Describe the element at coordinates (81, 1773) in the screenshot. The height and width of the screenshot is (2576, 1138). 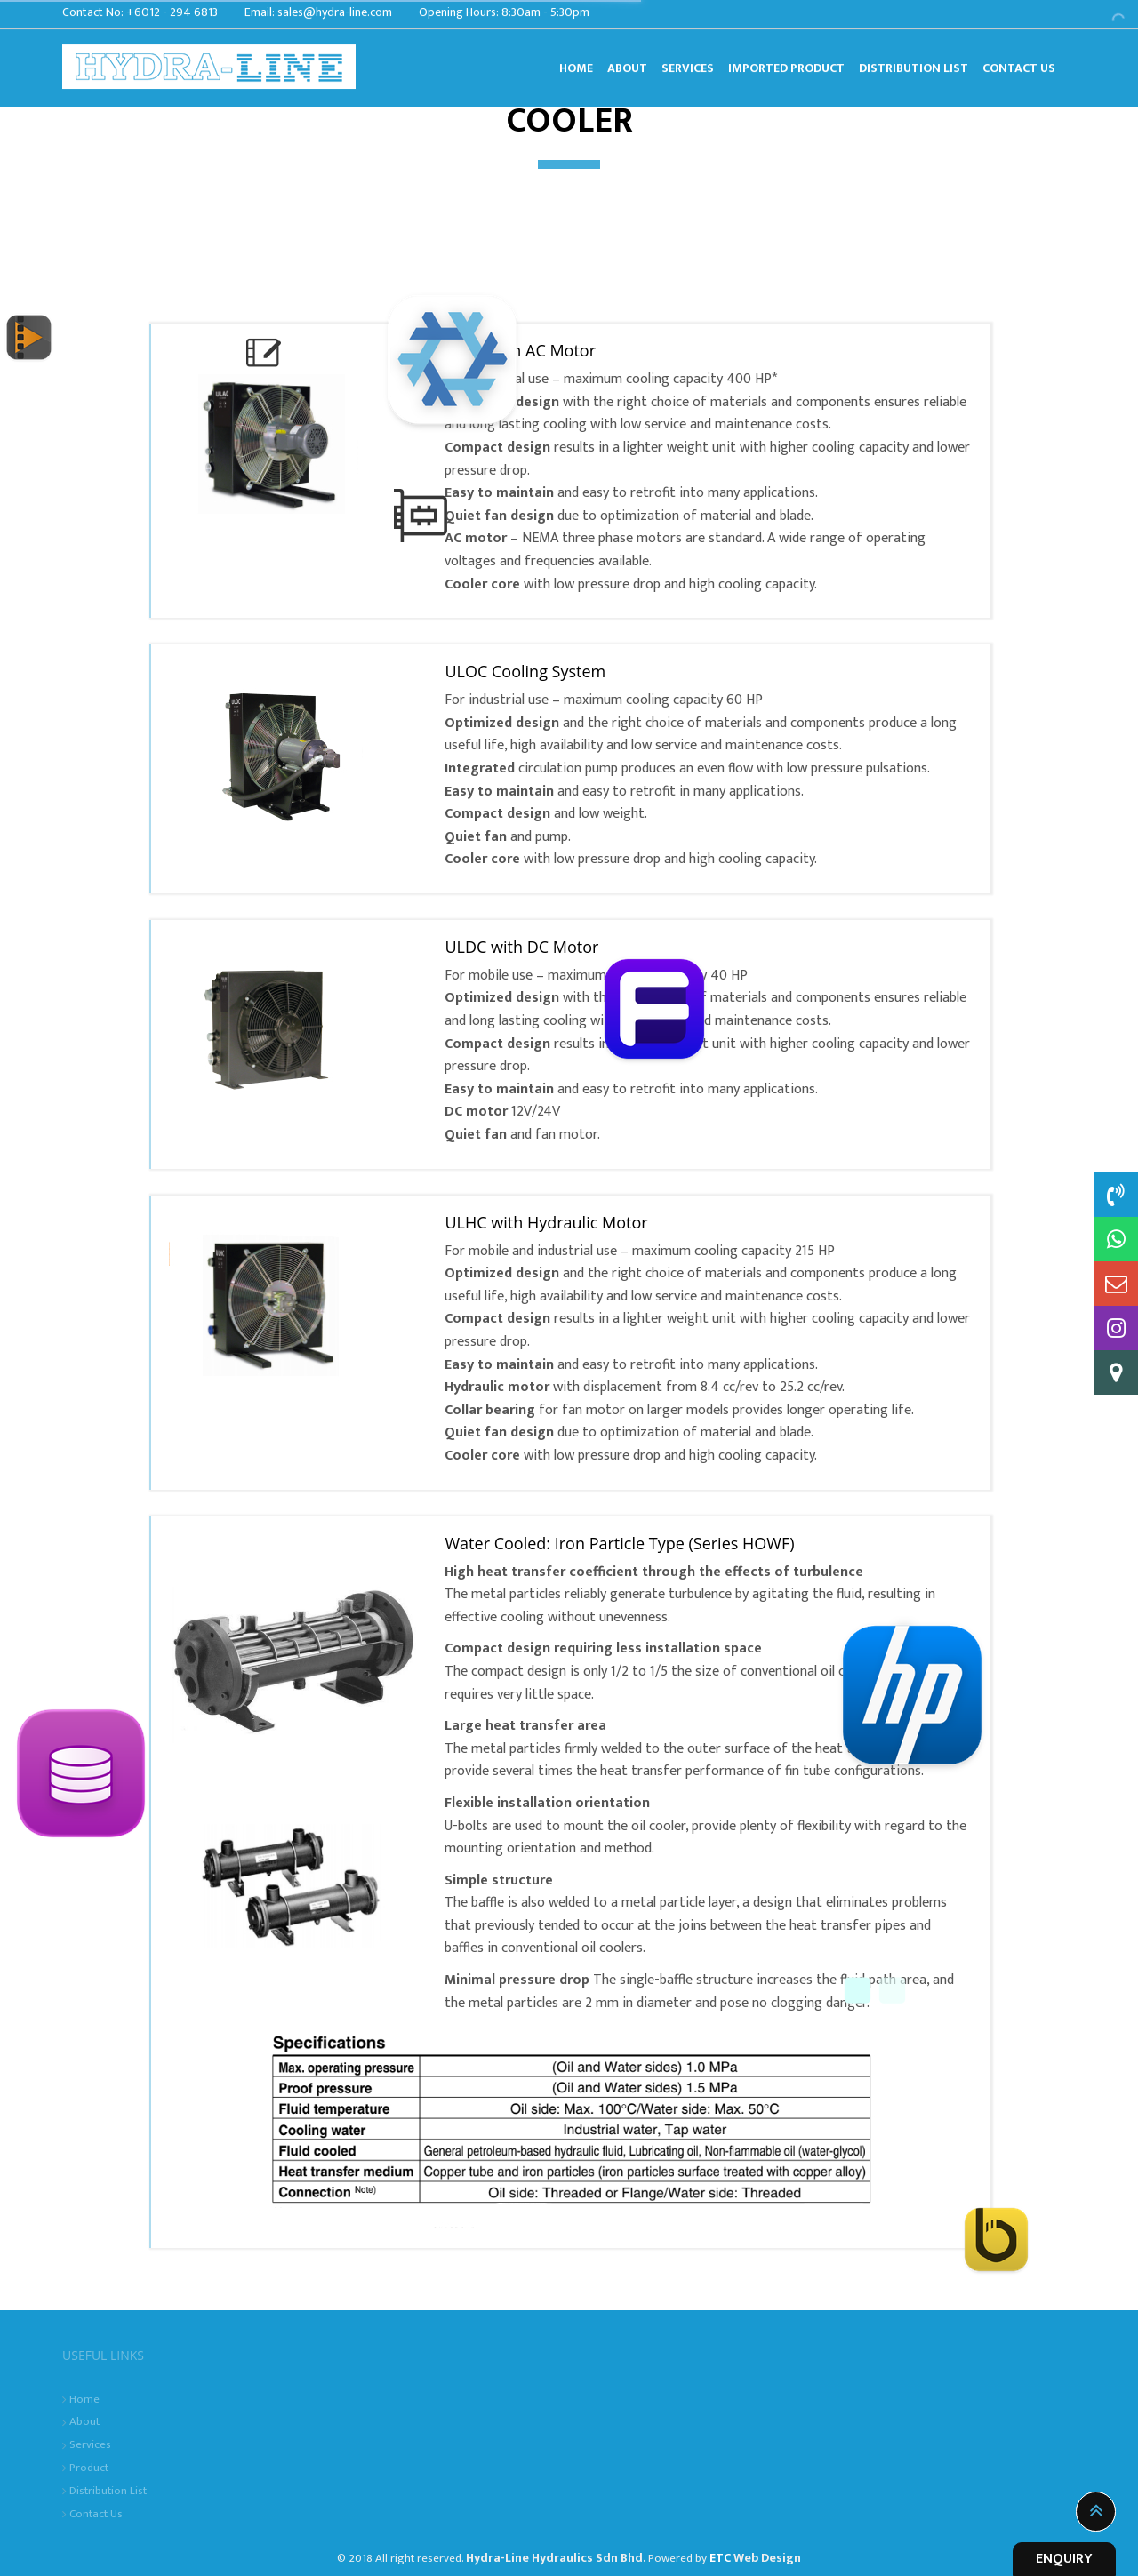
I see `open LibreOffice Base database application` at that location.